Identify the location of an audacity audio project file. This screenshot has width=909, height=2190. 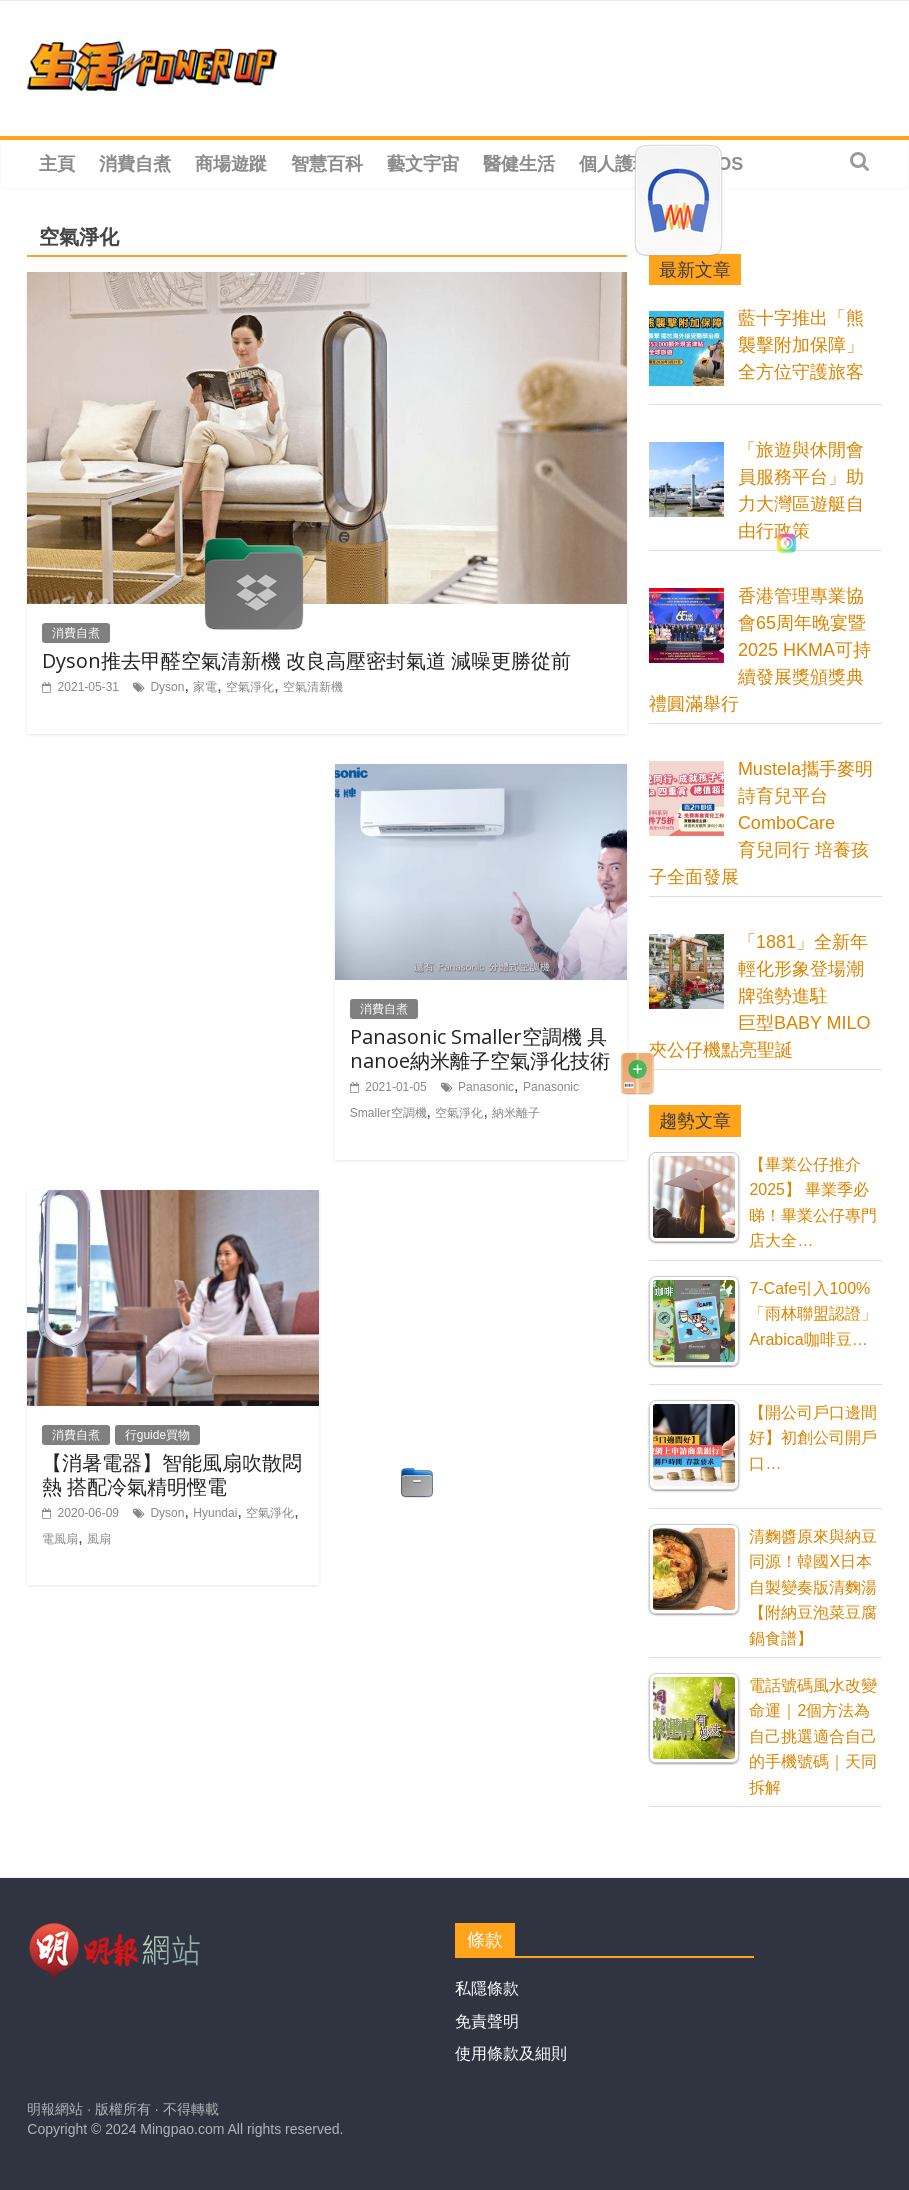
(678, 200).